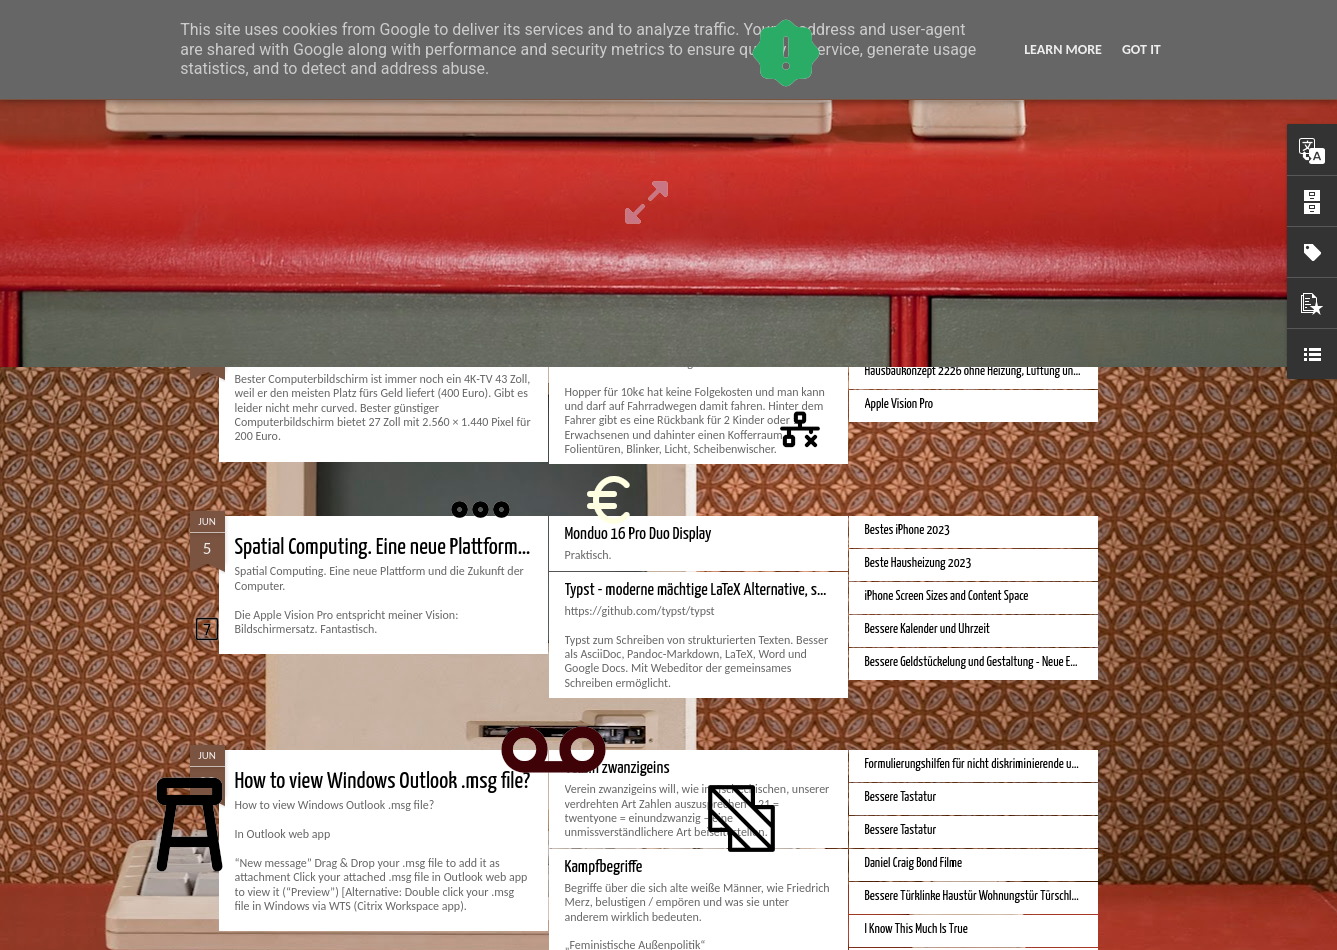  Describe the element at coordinates (189, 824) in the screenshot. I see `browse furniture or seating options` at that location.